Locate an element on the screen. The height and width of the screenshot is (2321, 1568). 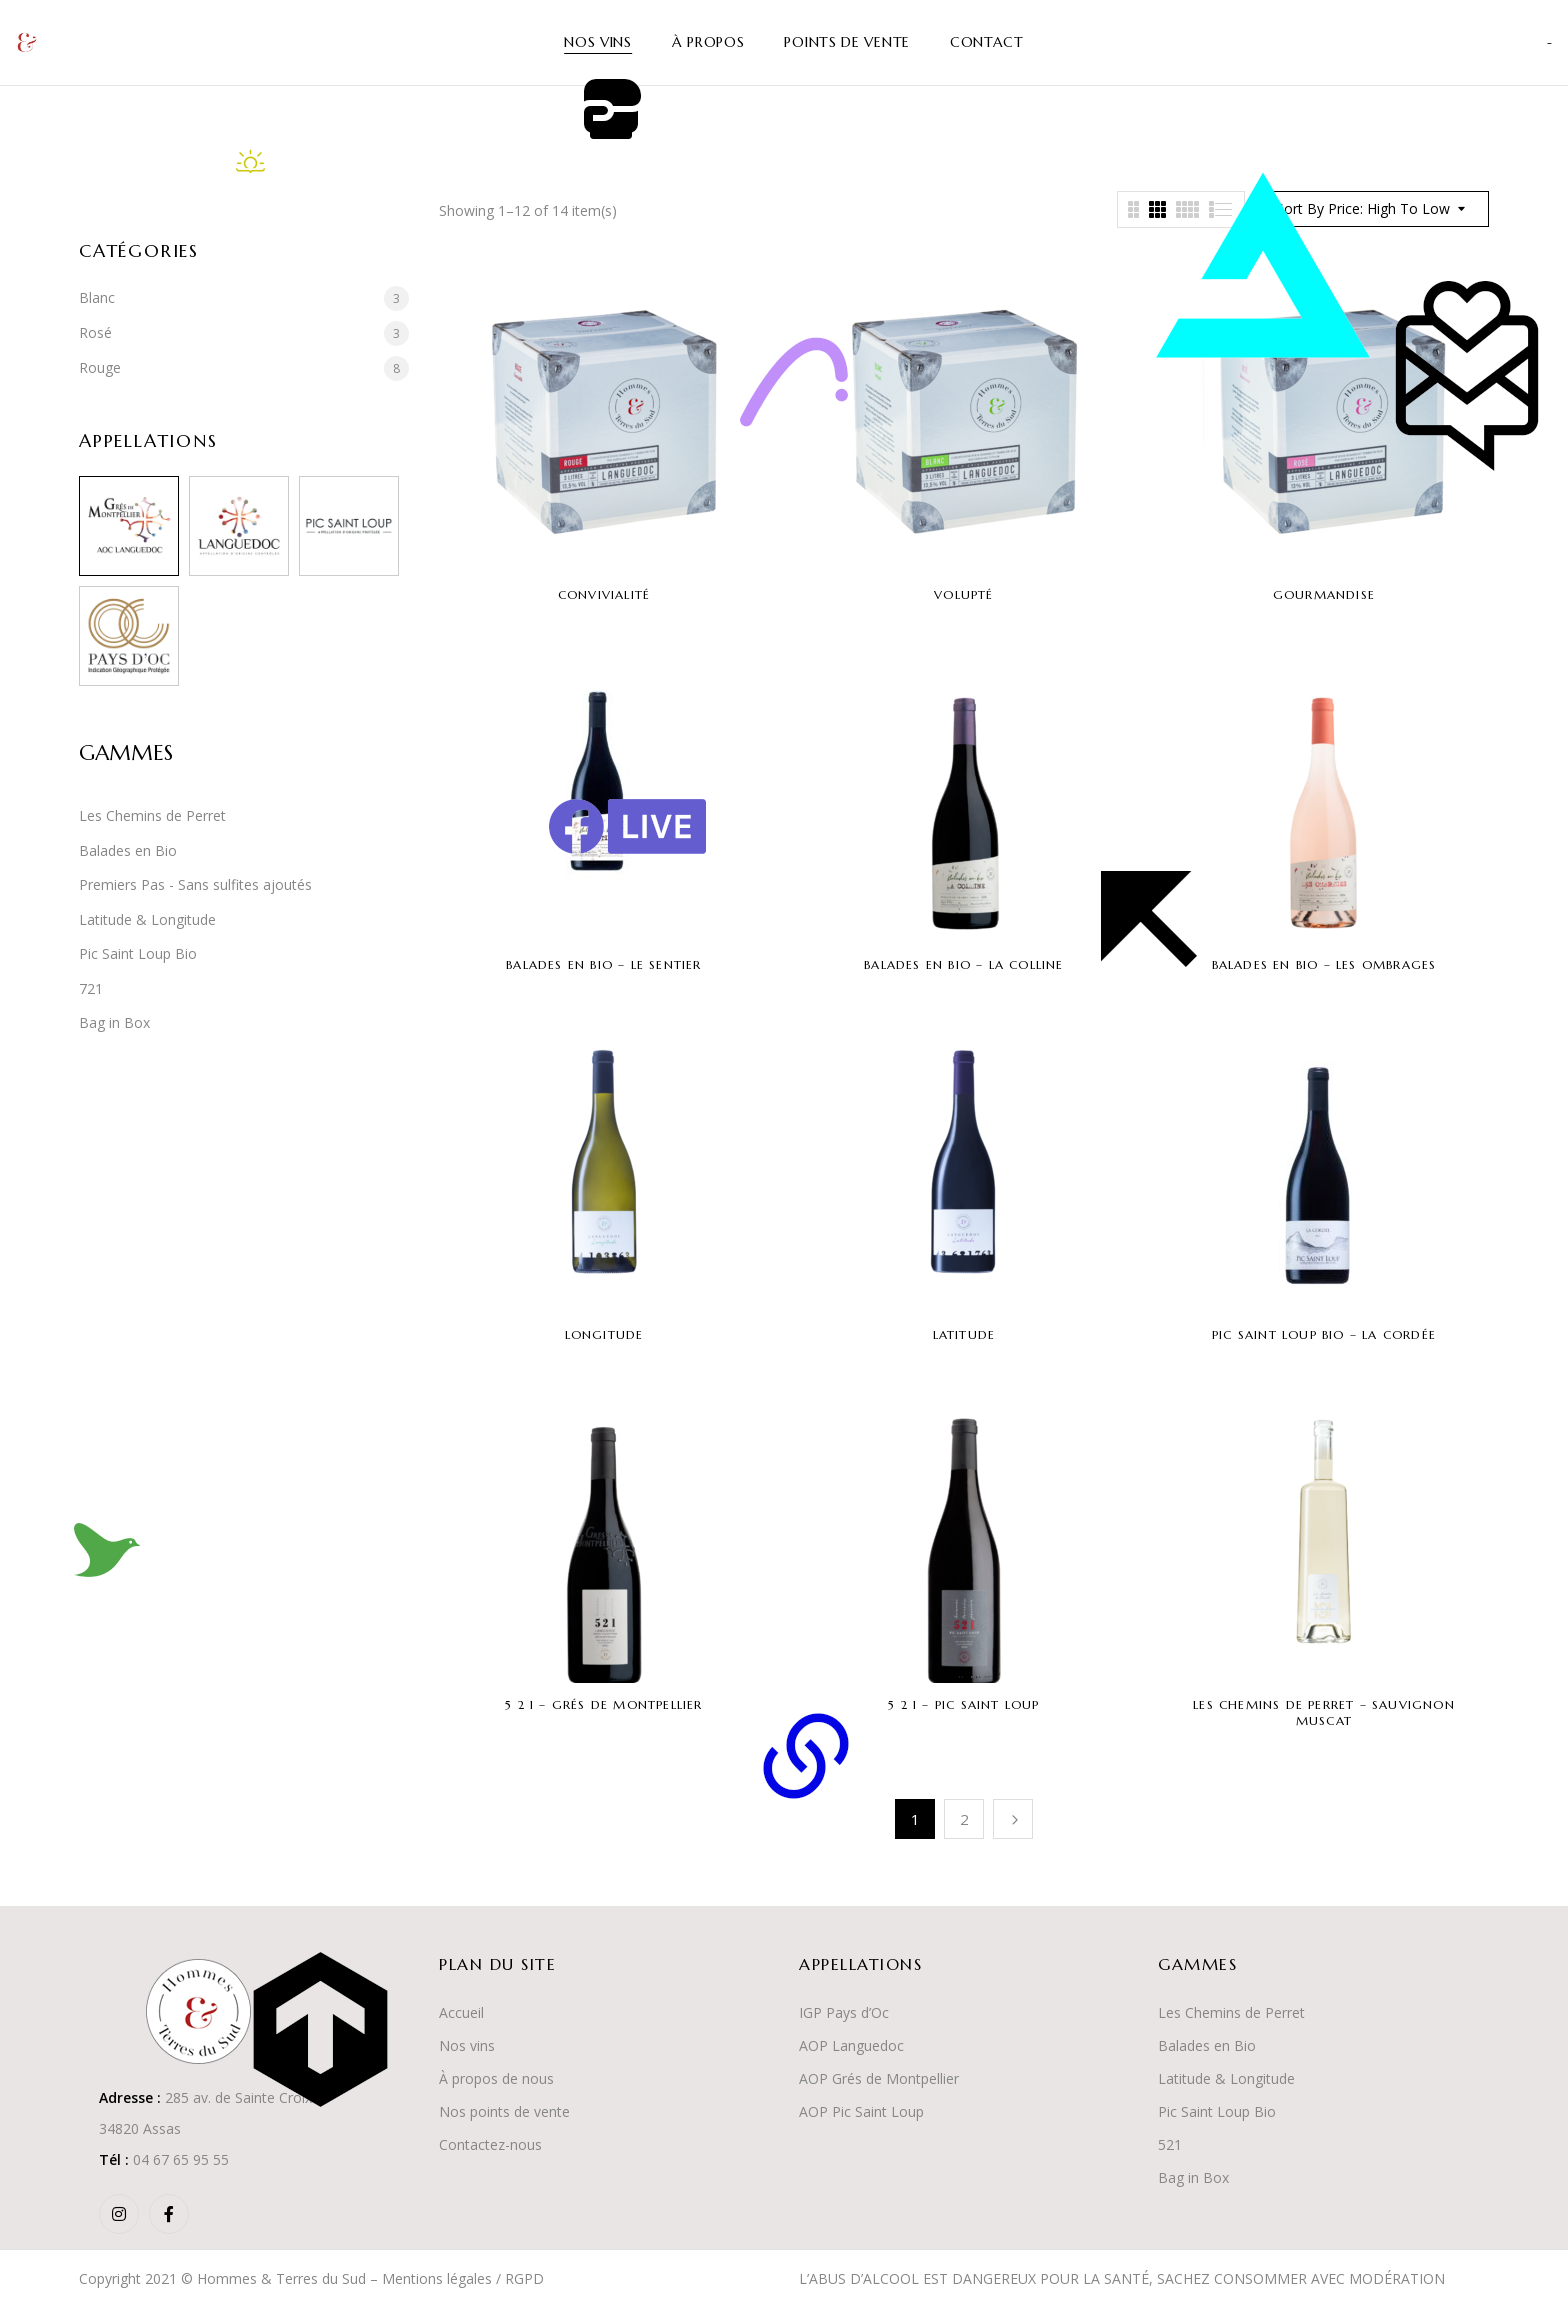
AtlasOS logo is located at coordinates (1263, 265).